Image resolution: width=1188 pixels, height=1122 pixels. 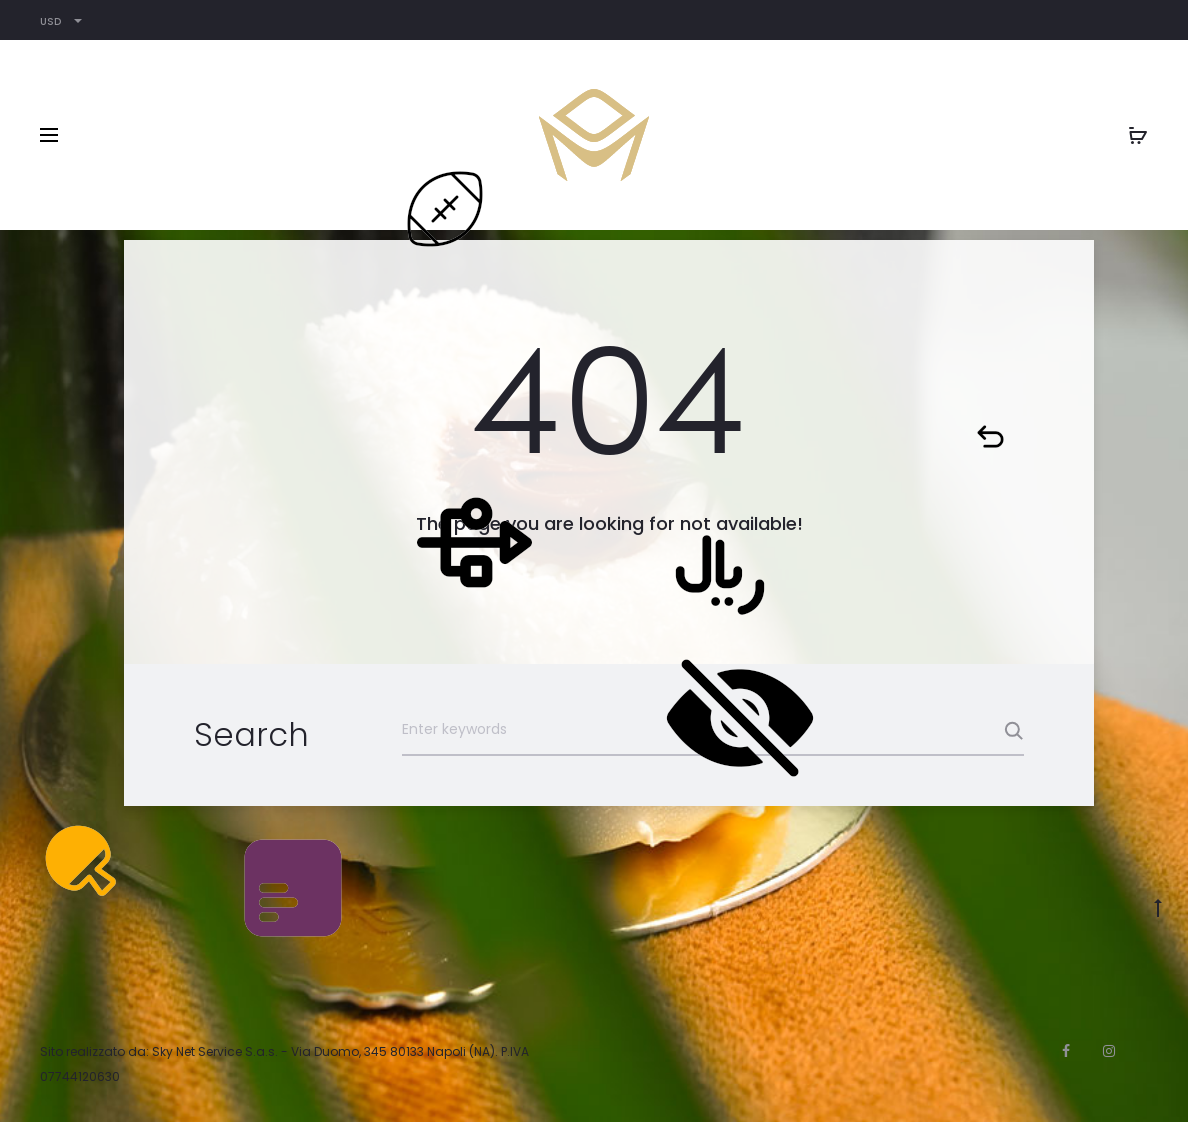 I want to click on access sports scores and updates, so click(x=445, y=209).